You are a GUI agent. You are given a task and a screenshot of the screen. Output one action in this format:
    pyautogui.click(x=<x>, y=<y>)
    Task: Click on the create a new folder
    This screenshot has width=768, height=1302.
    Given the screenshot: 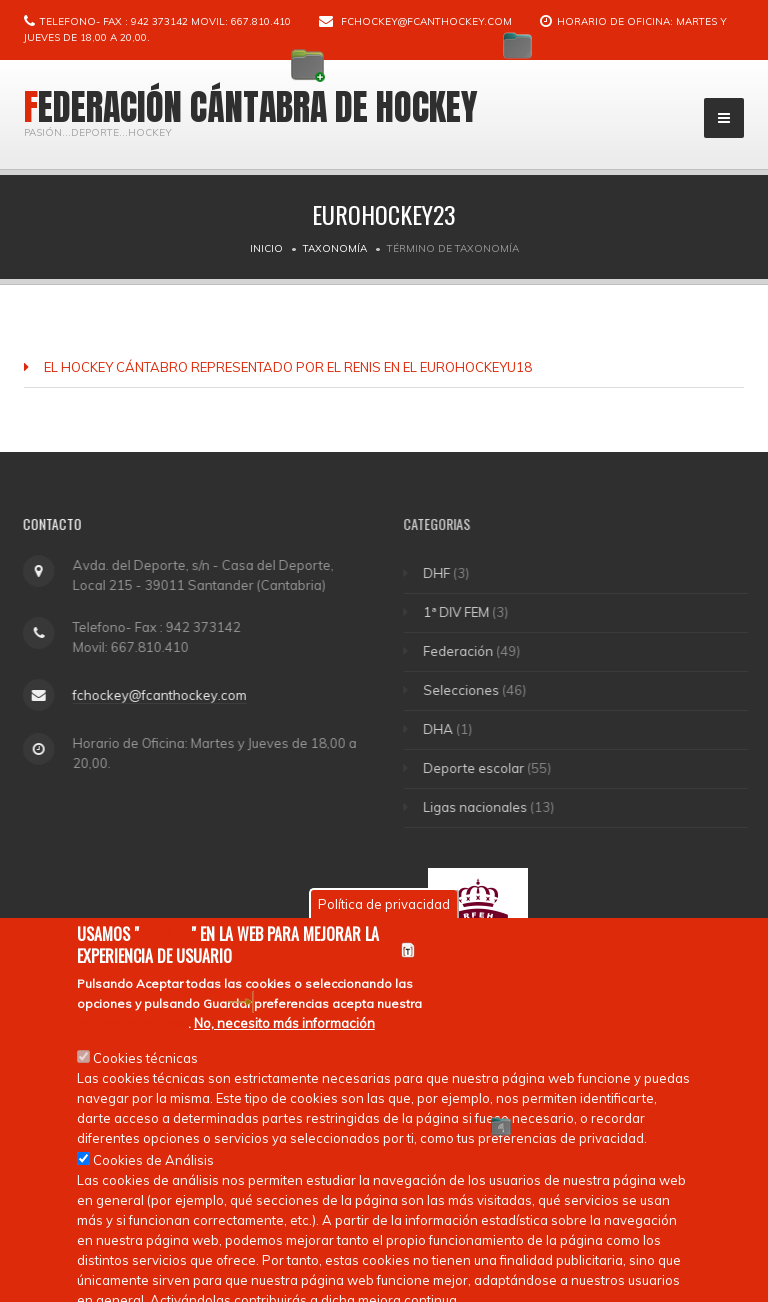 What is the action you would take?
    pyautogui.click(x=307, y=64)
    